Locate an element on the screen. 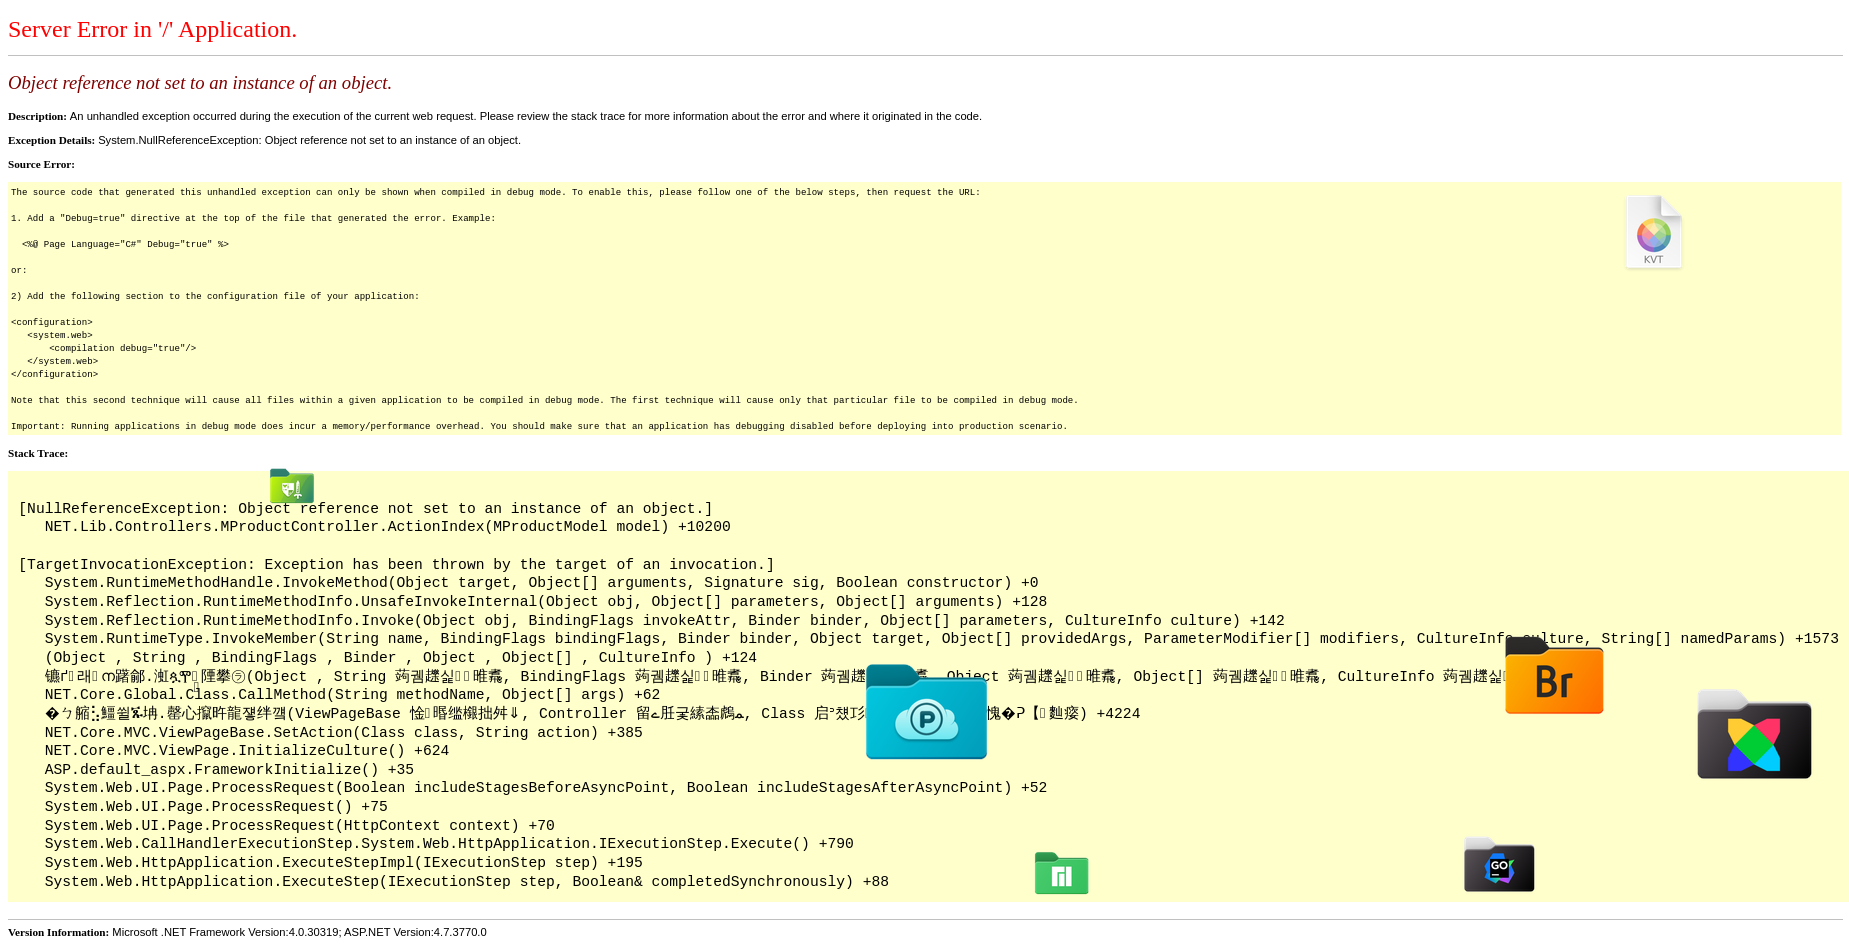  open manjaro linux system folder is located at coordinates (1061, 874).